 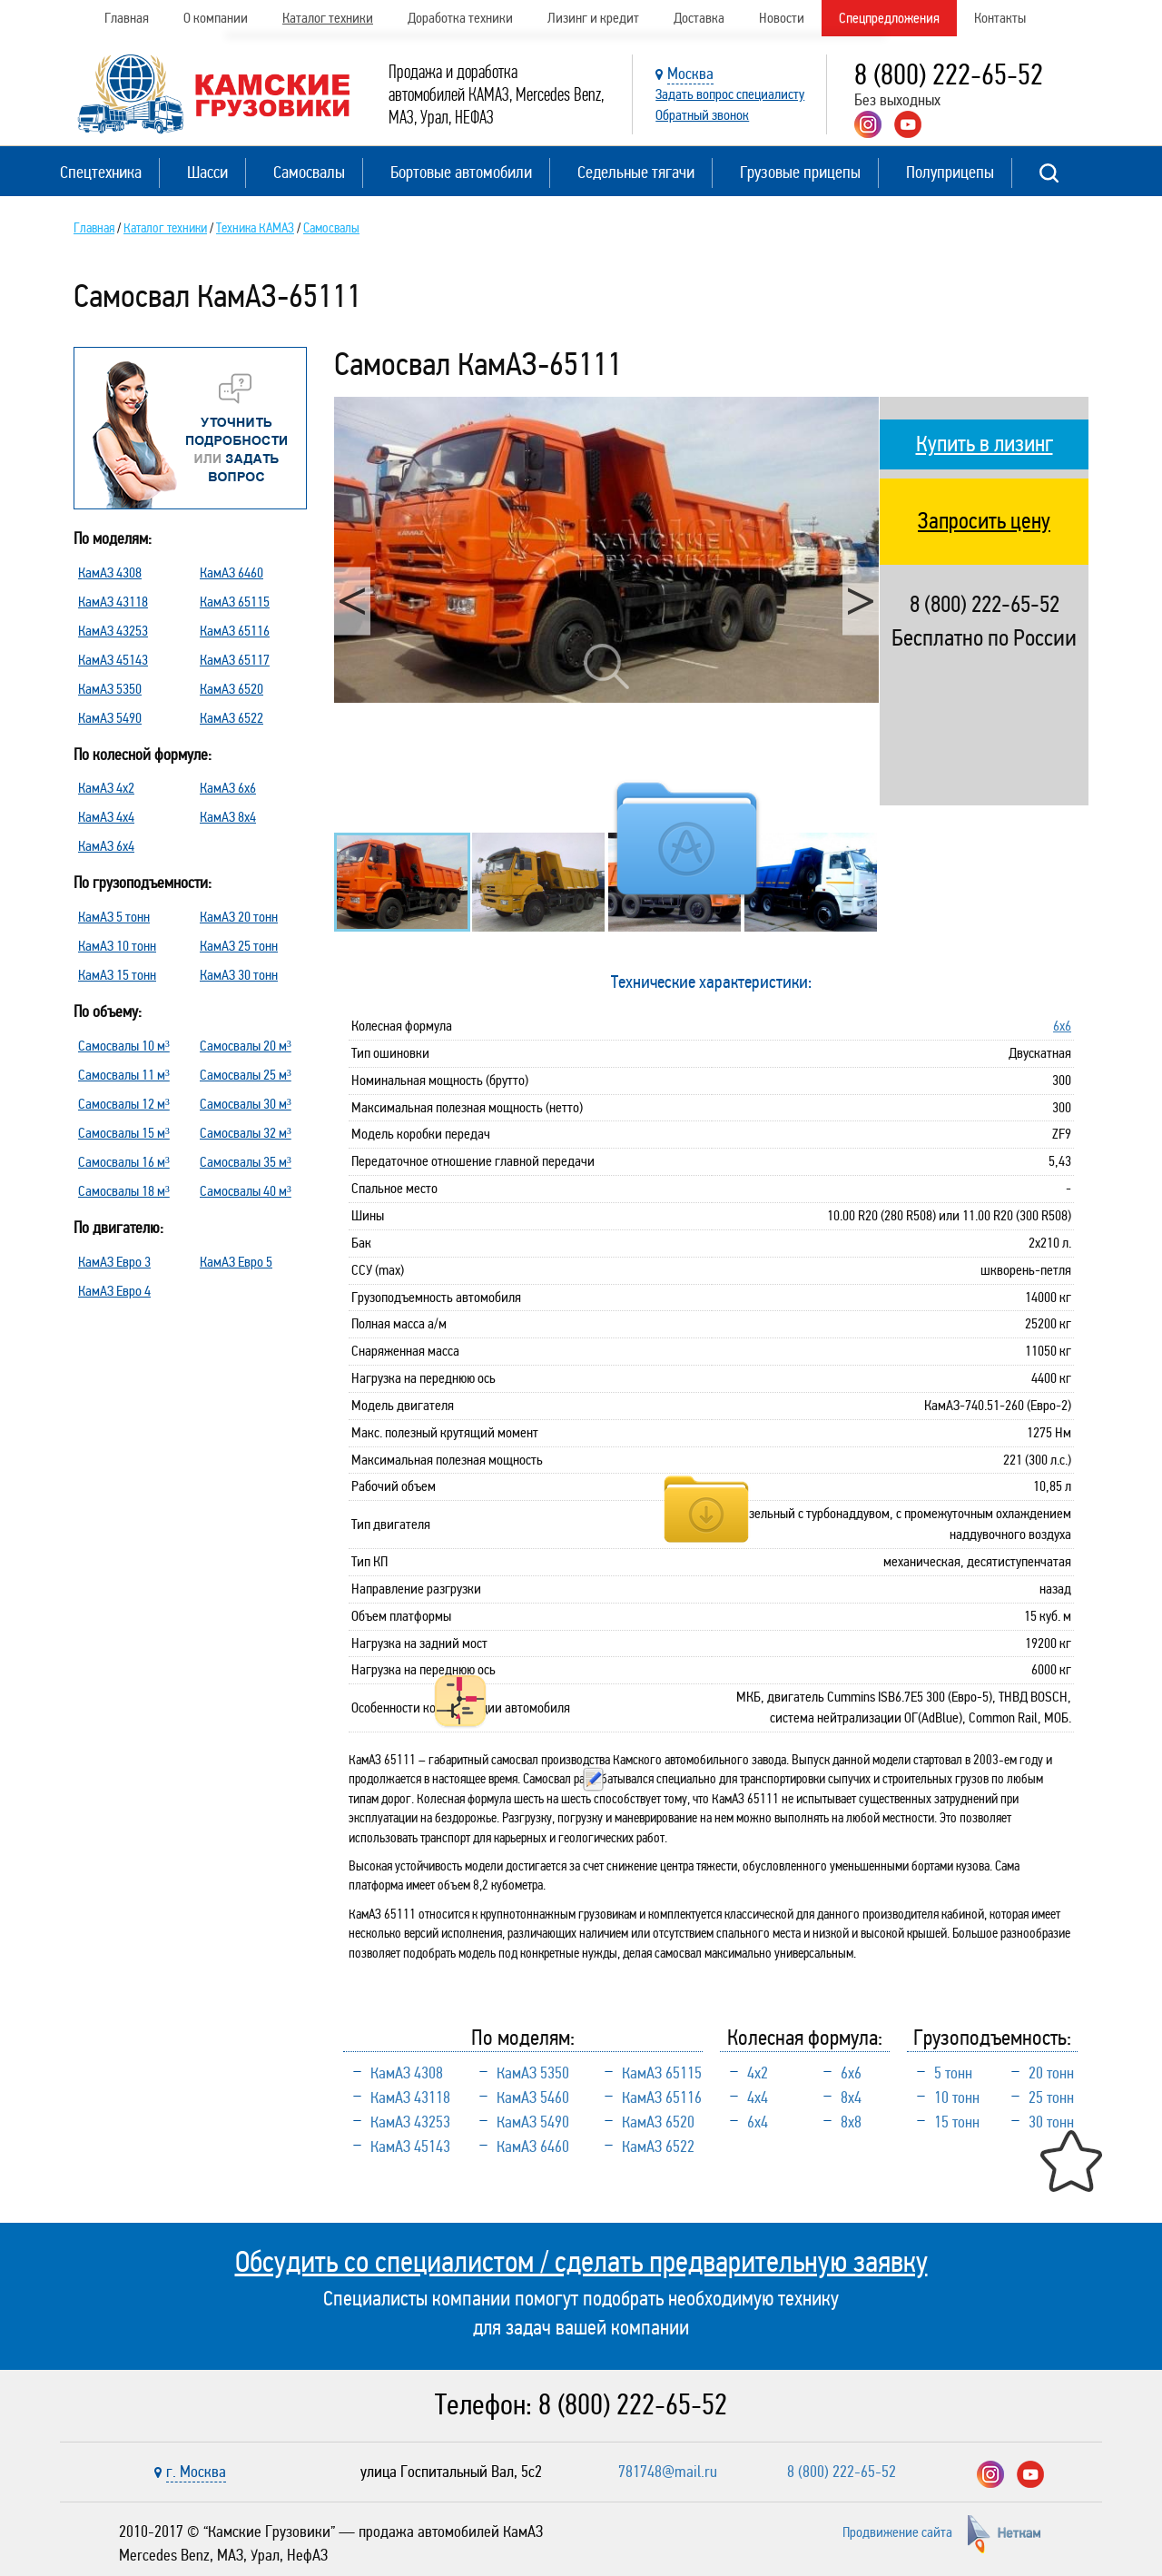 What do you see at coordinates (593, 1779) in the screenshot?
I see `open gedit text editor` at bounding box center [593, 1779].